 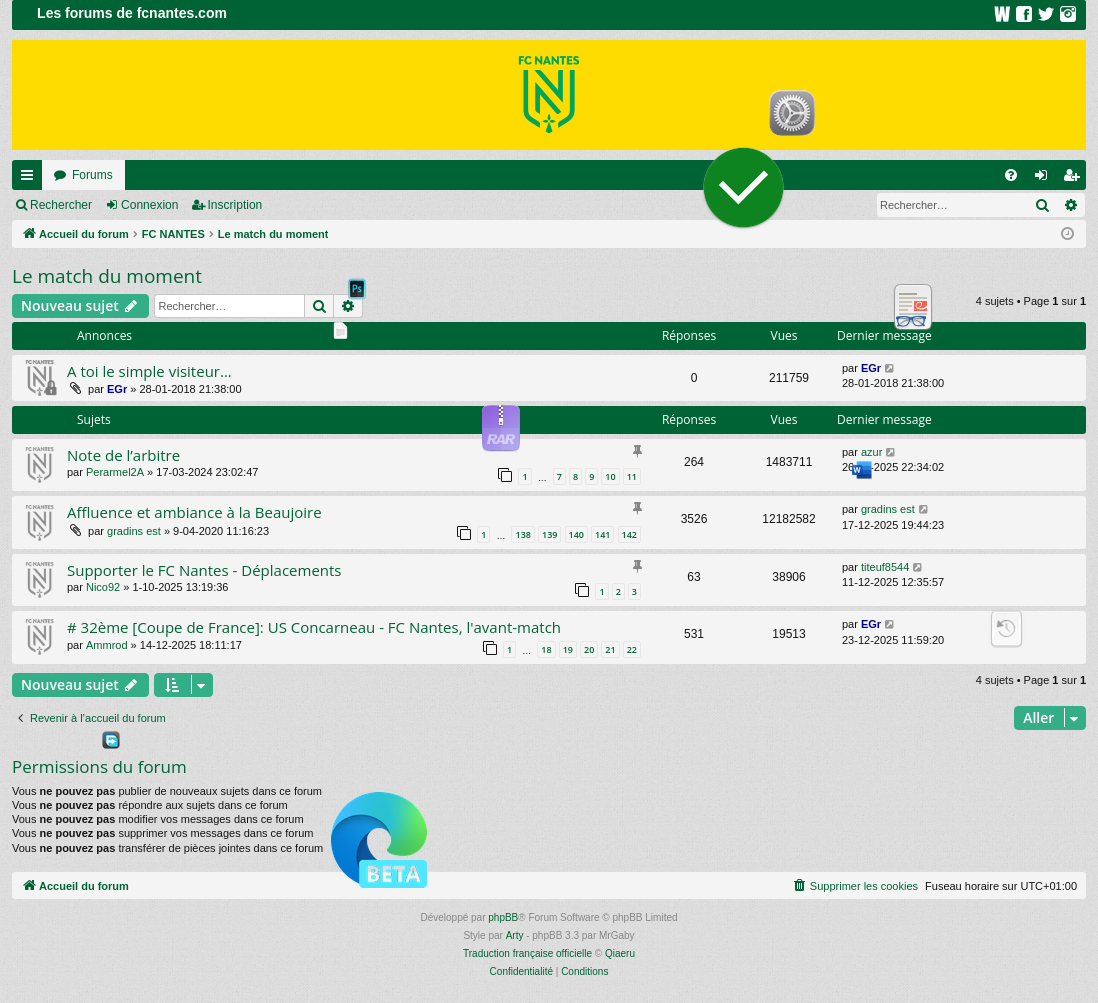 I want to click on open a plain text file, so click(x=340, y=330).